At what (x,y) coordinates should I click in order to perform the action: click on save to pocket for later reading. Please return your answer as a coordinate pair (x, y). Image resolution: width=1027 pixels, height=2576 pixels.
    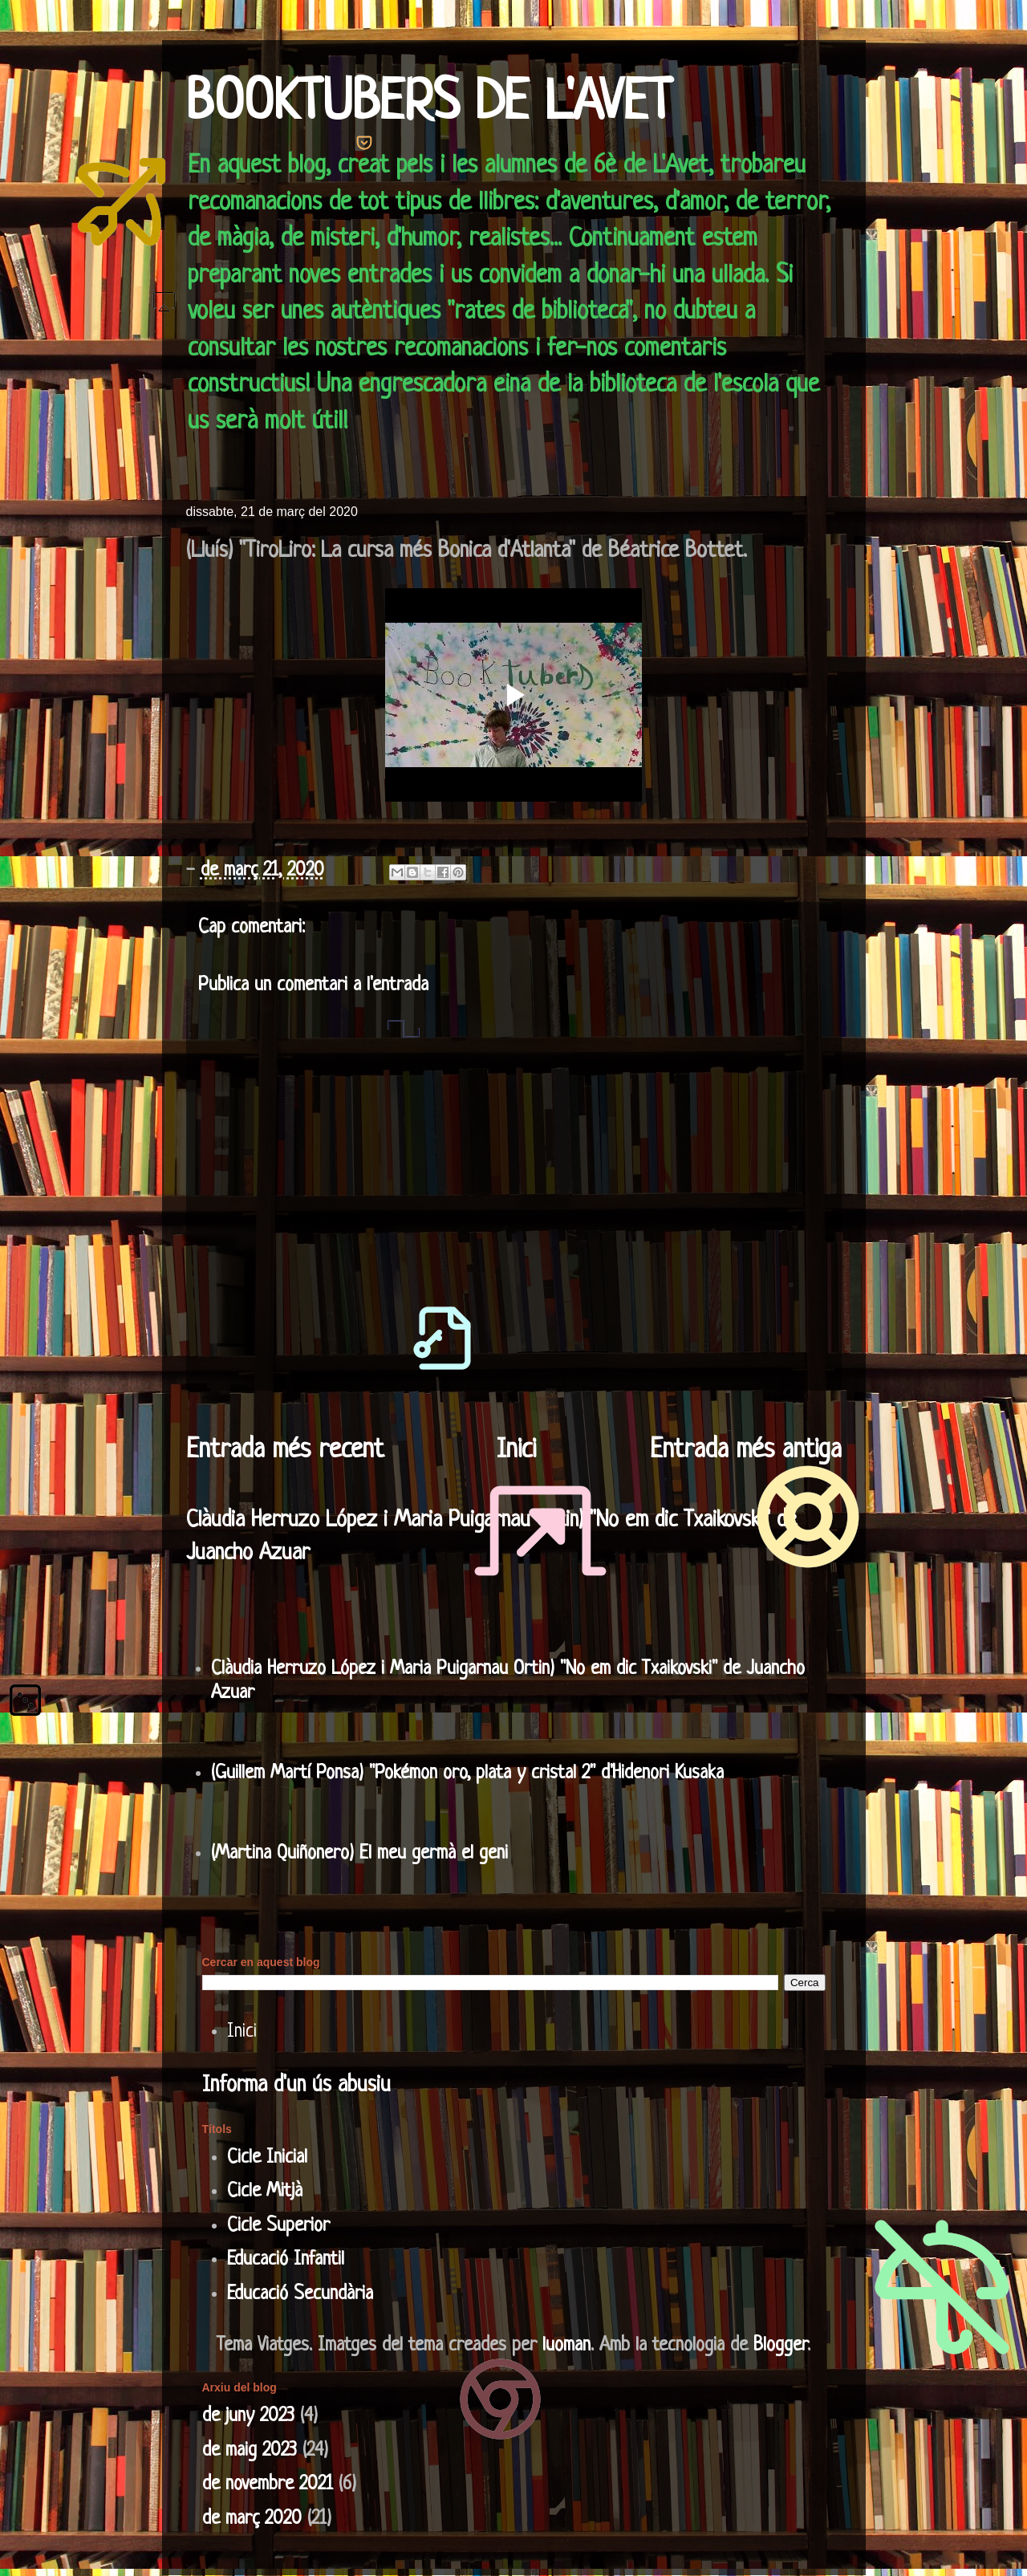
    Looking at the image, I should click on (364, 143).